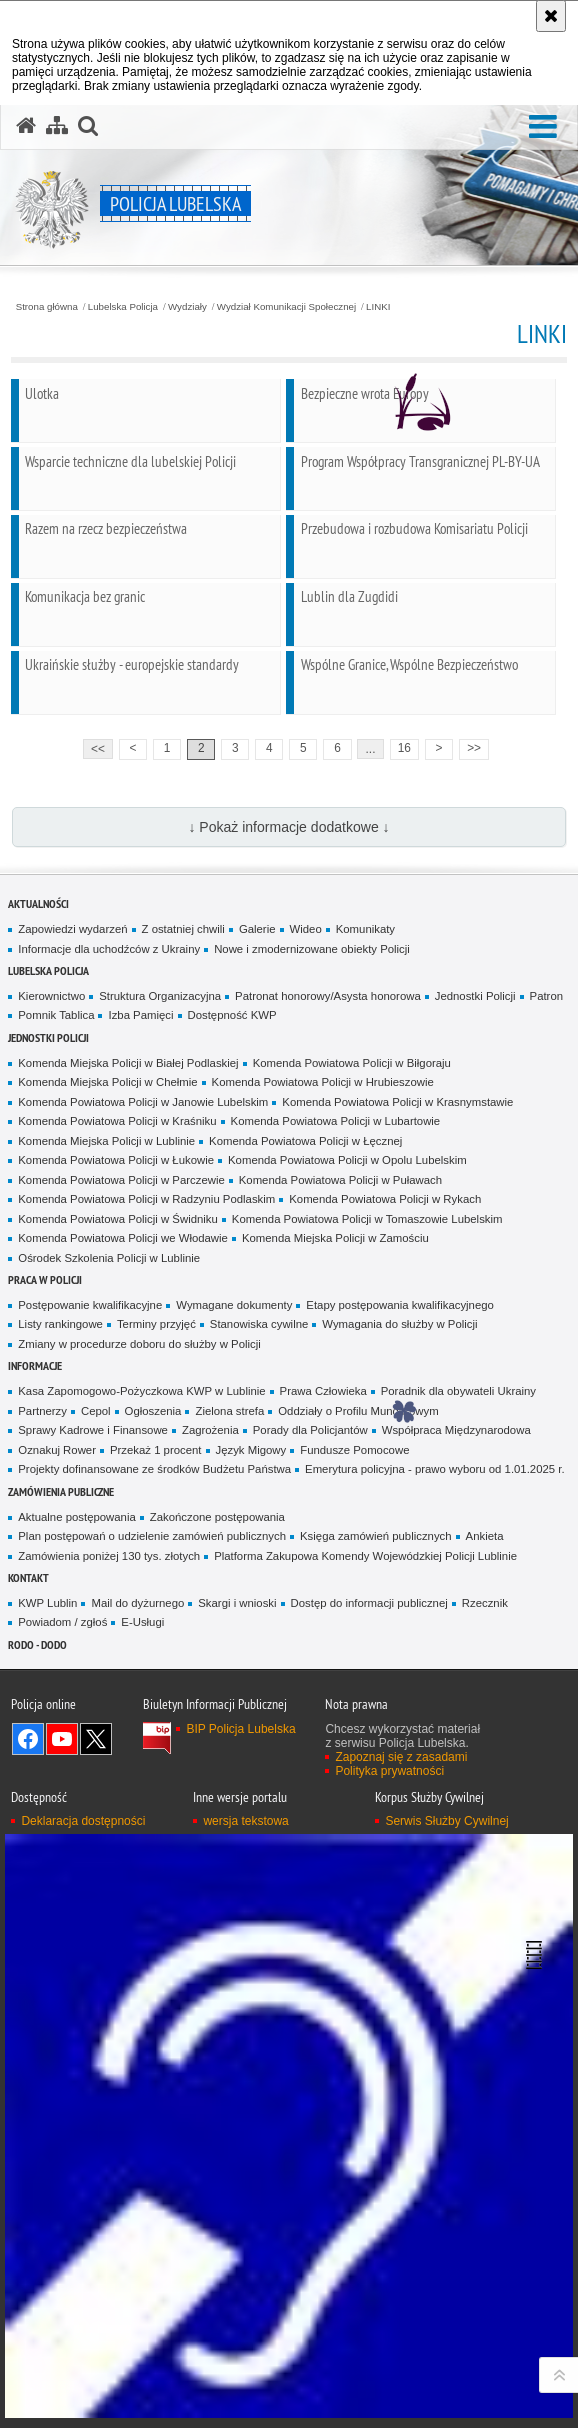 The image size is (578, 2428). Describe the element at coordinates (534, 1955) in the screenshot. I see `access ladder or climbing tools in game` at that location.